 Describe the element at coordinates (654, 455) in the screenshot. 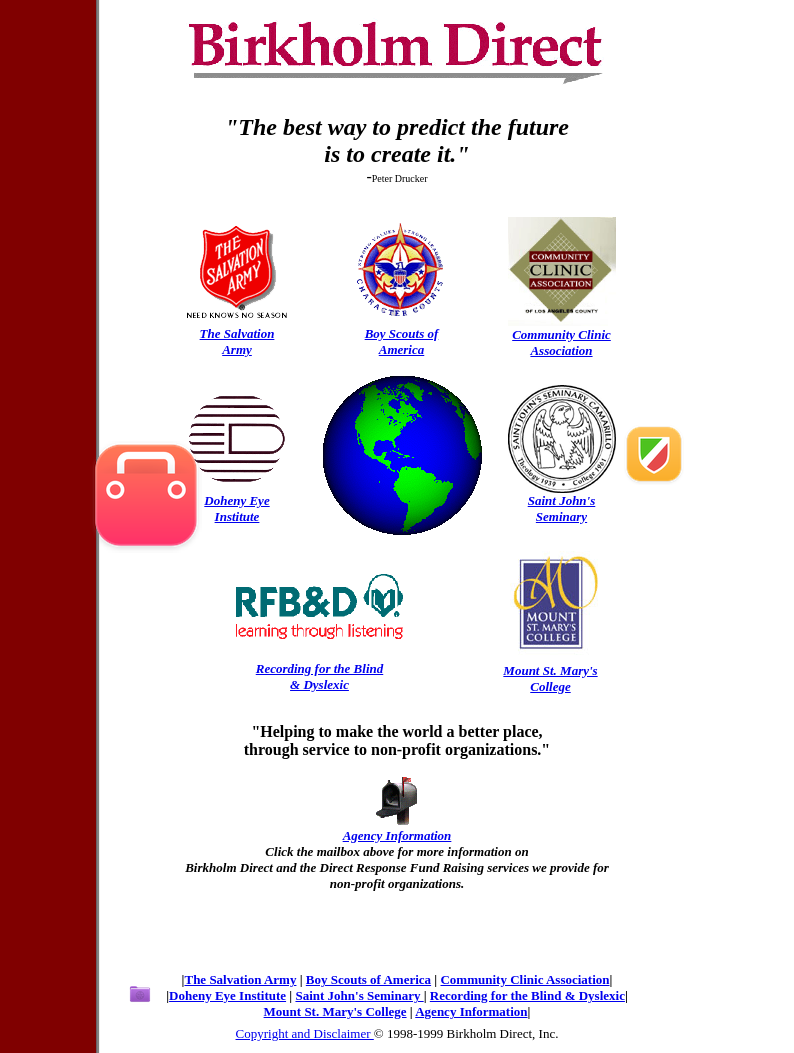

I see `open gufw firewall settings` at that location.